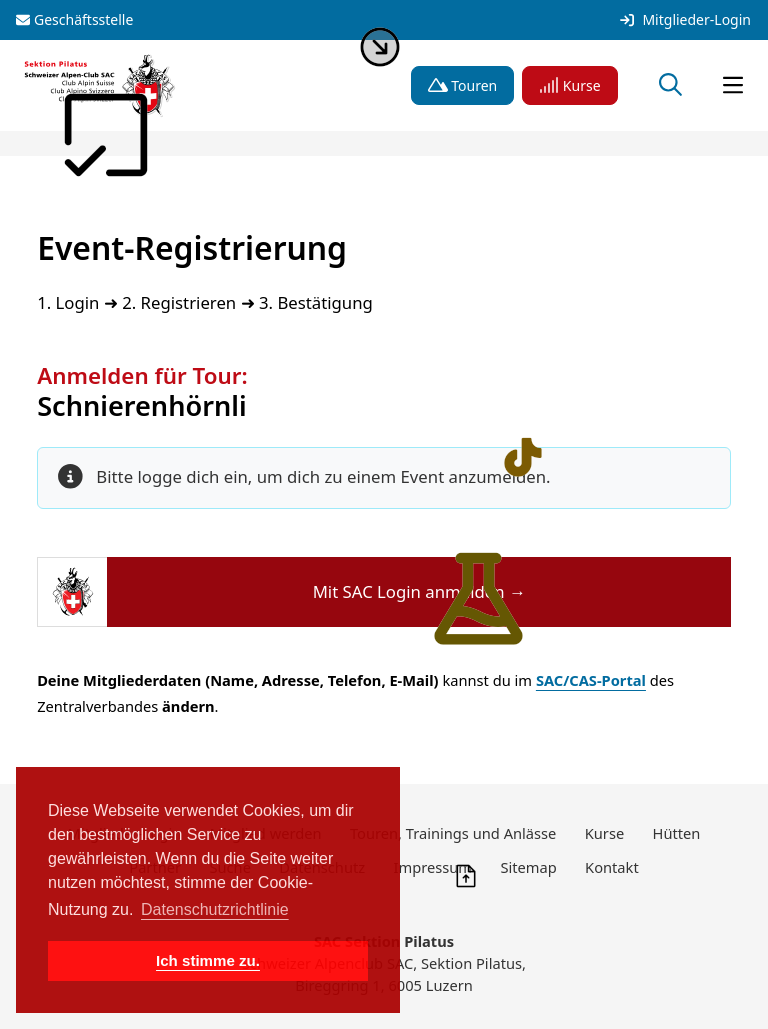  Describe the element at coordinates (478, 600) in the screenshot. I see `access experimental or beta features` at that location.